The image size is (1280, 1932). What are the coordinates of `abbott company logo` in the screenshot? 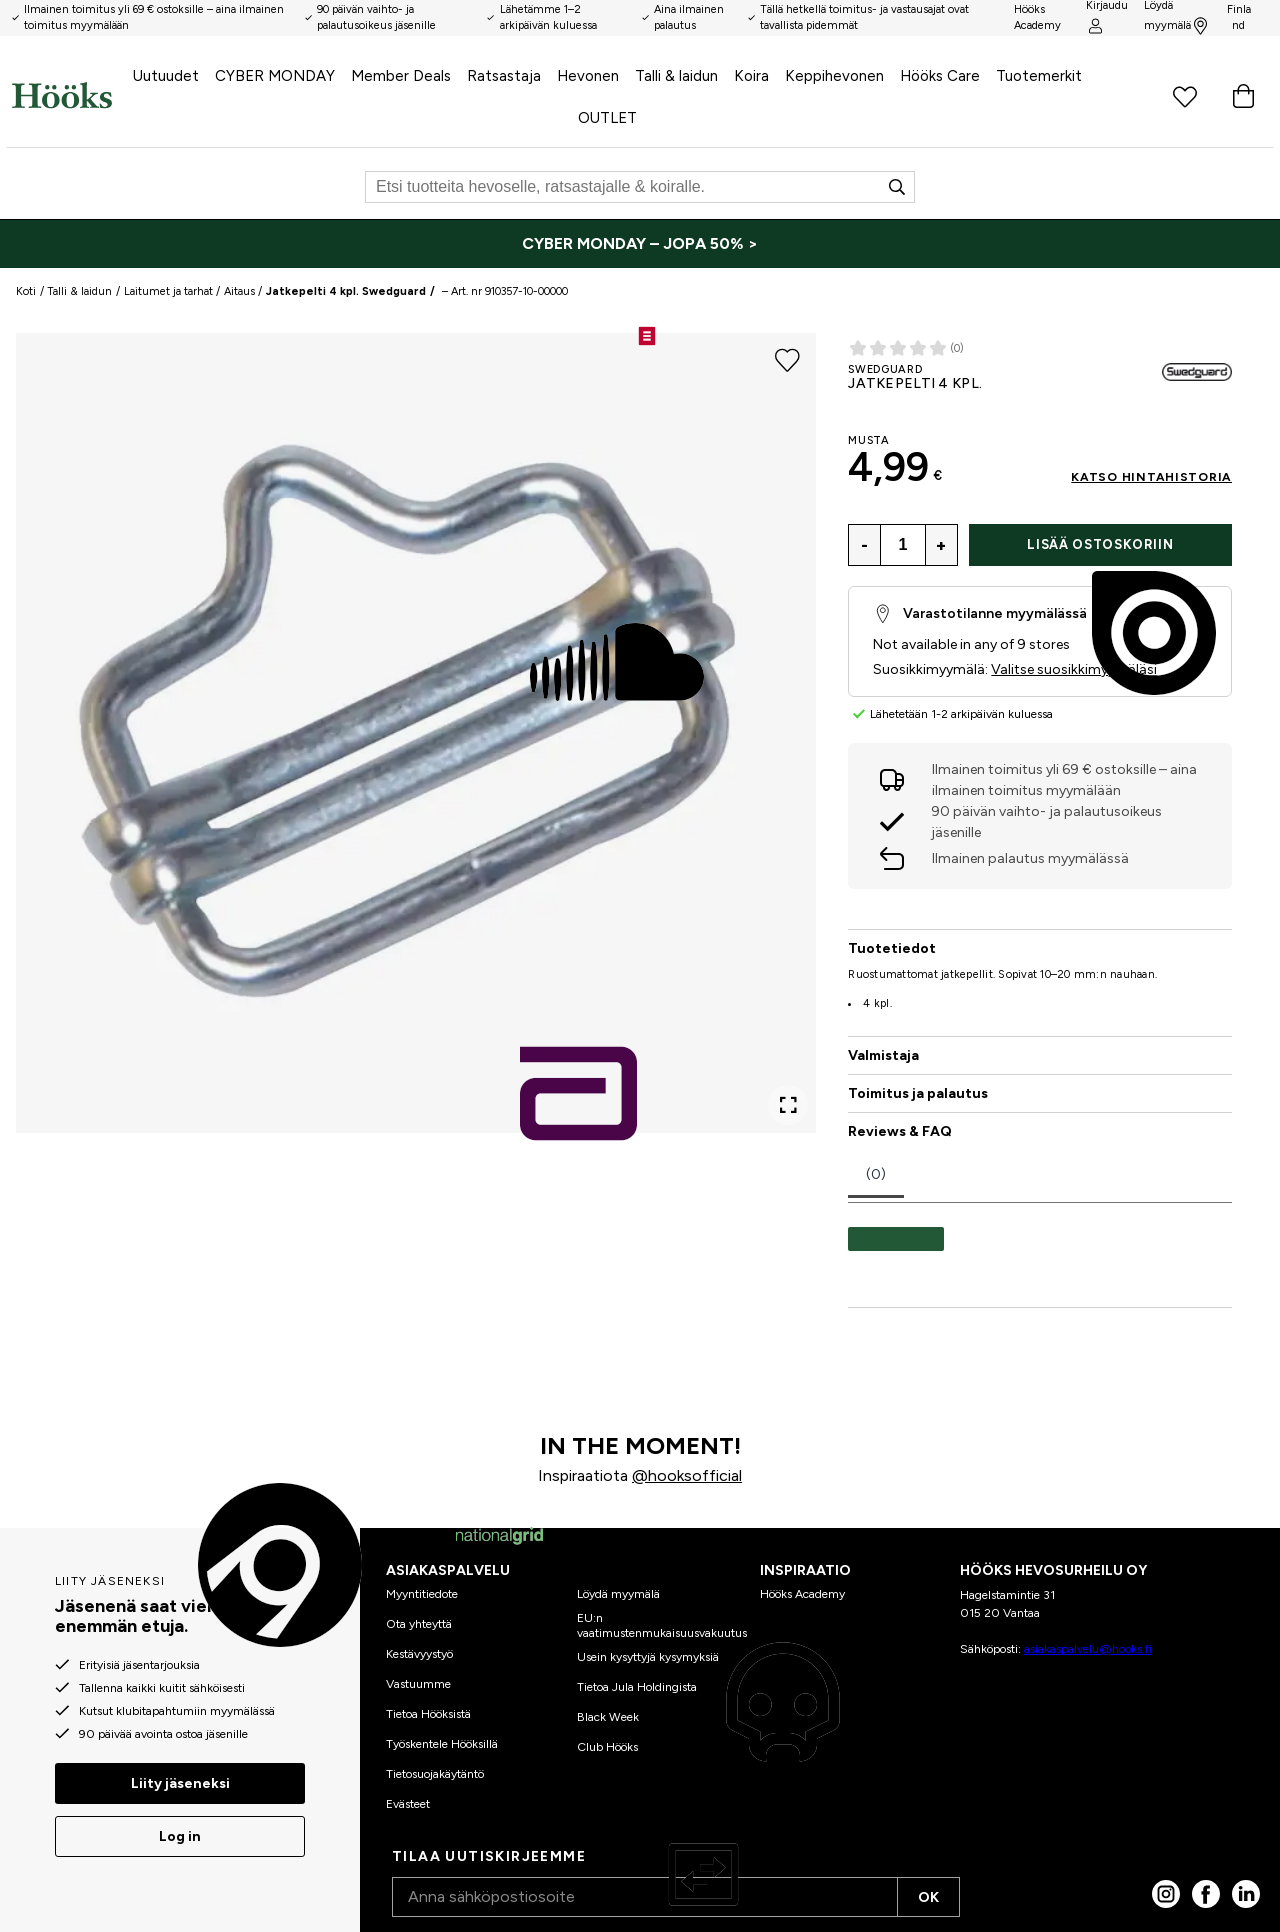 It's located at (578, 1093).